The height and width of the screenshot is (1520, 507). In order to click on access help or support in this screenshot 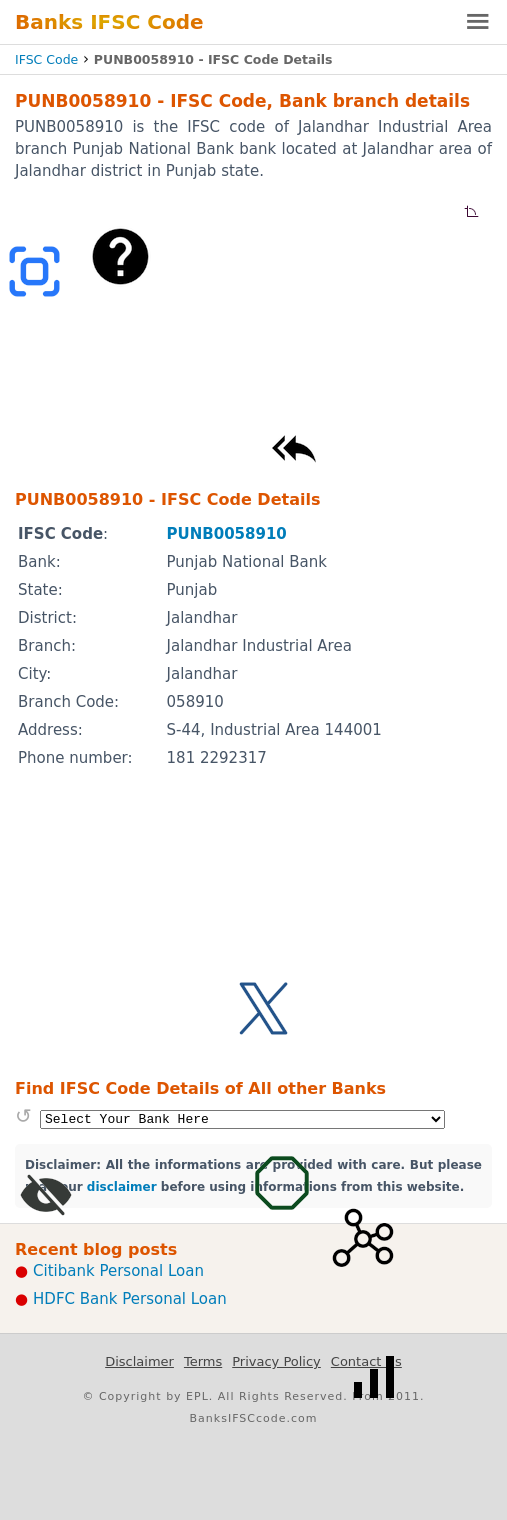, I will do `click(120, 256)`.